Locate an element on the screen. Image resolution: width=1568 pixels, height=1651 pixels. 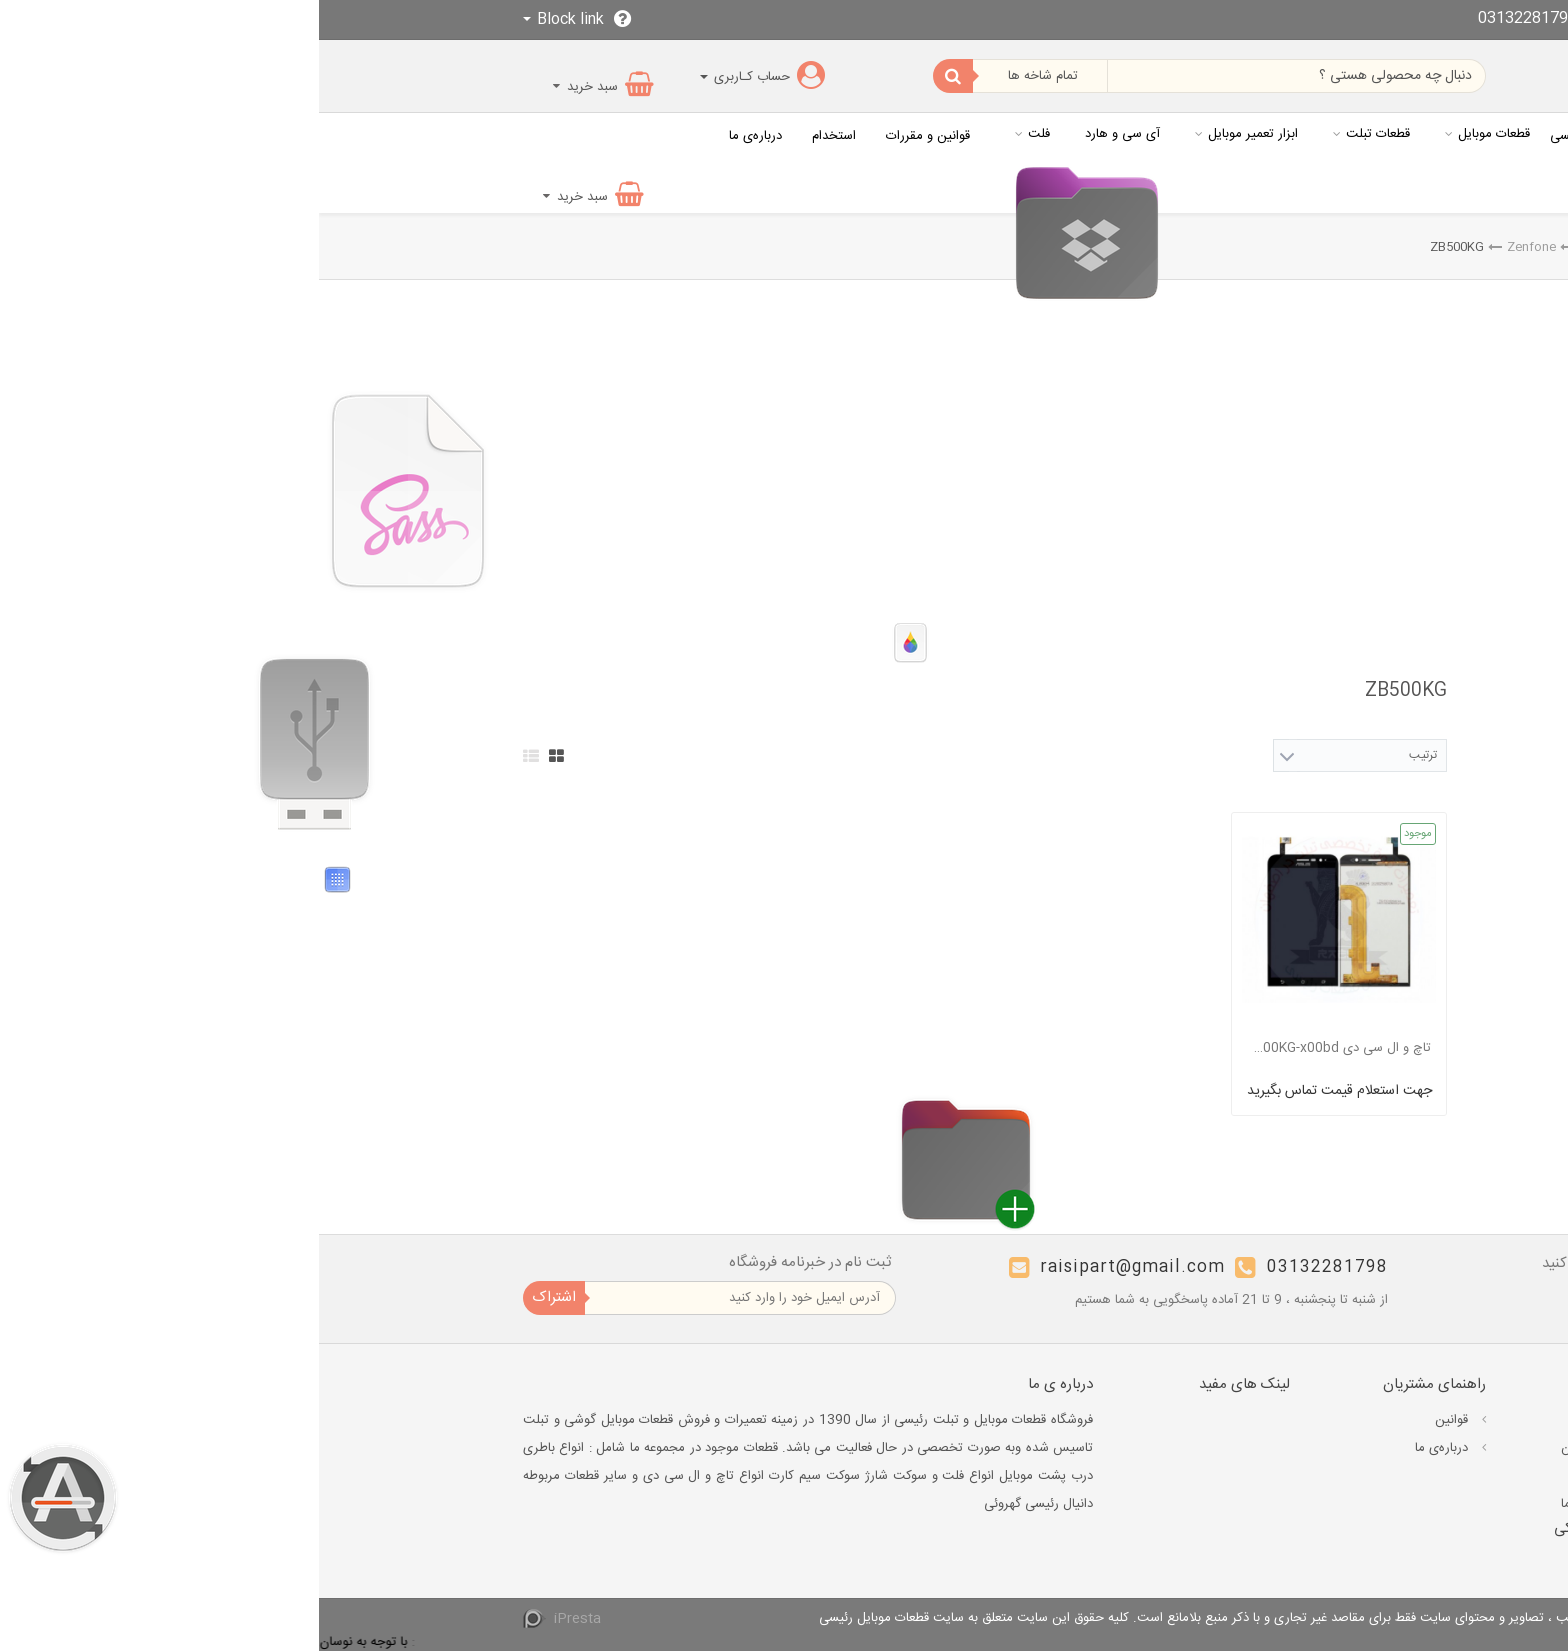
access connected USB storage device is located at coordinates (314, 743).